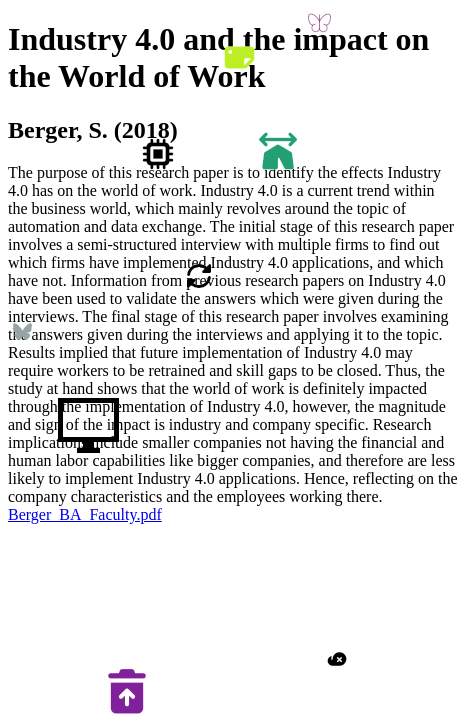 This screenshot has height=720, width=466. What do you see at coordinates (22, 331) in the screenshot?
I see `open Bluesky app` at bounding box center [22, 331].